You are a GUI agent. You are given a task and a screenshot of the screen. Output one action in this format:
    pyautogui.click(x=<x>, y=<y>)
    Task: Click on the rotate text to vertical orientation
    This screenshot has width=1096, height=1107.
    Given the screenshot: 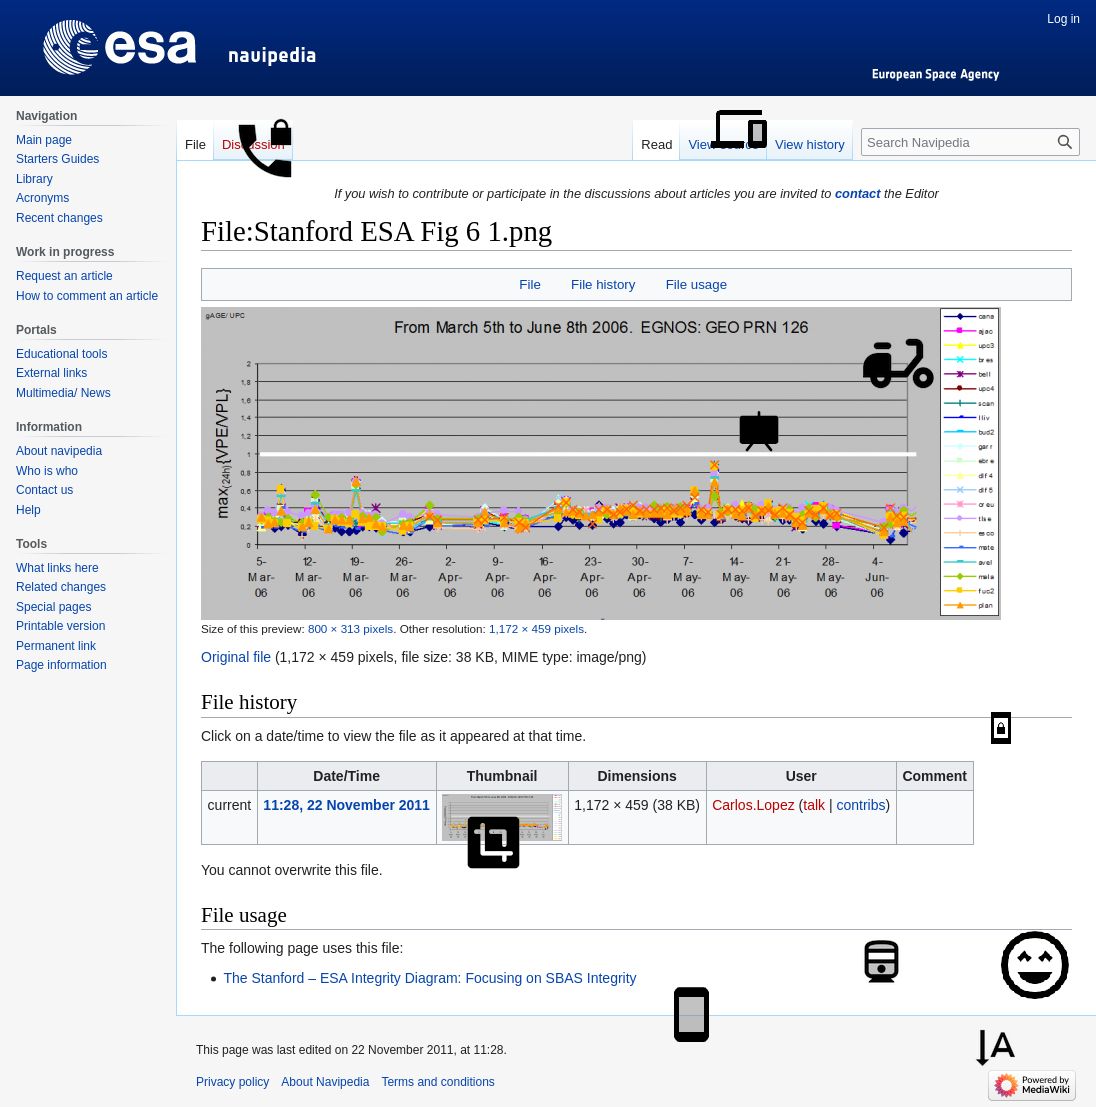 What is the action you would take?
    pyautogui.click(x=996, y=1048)
    